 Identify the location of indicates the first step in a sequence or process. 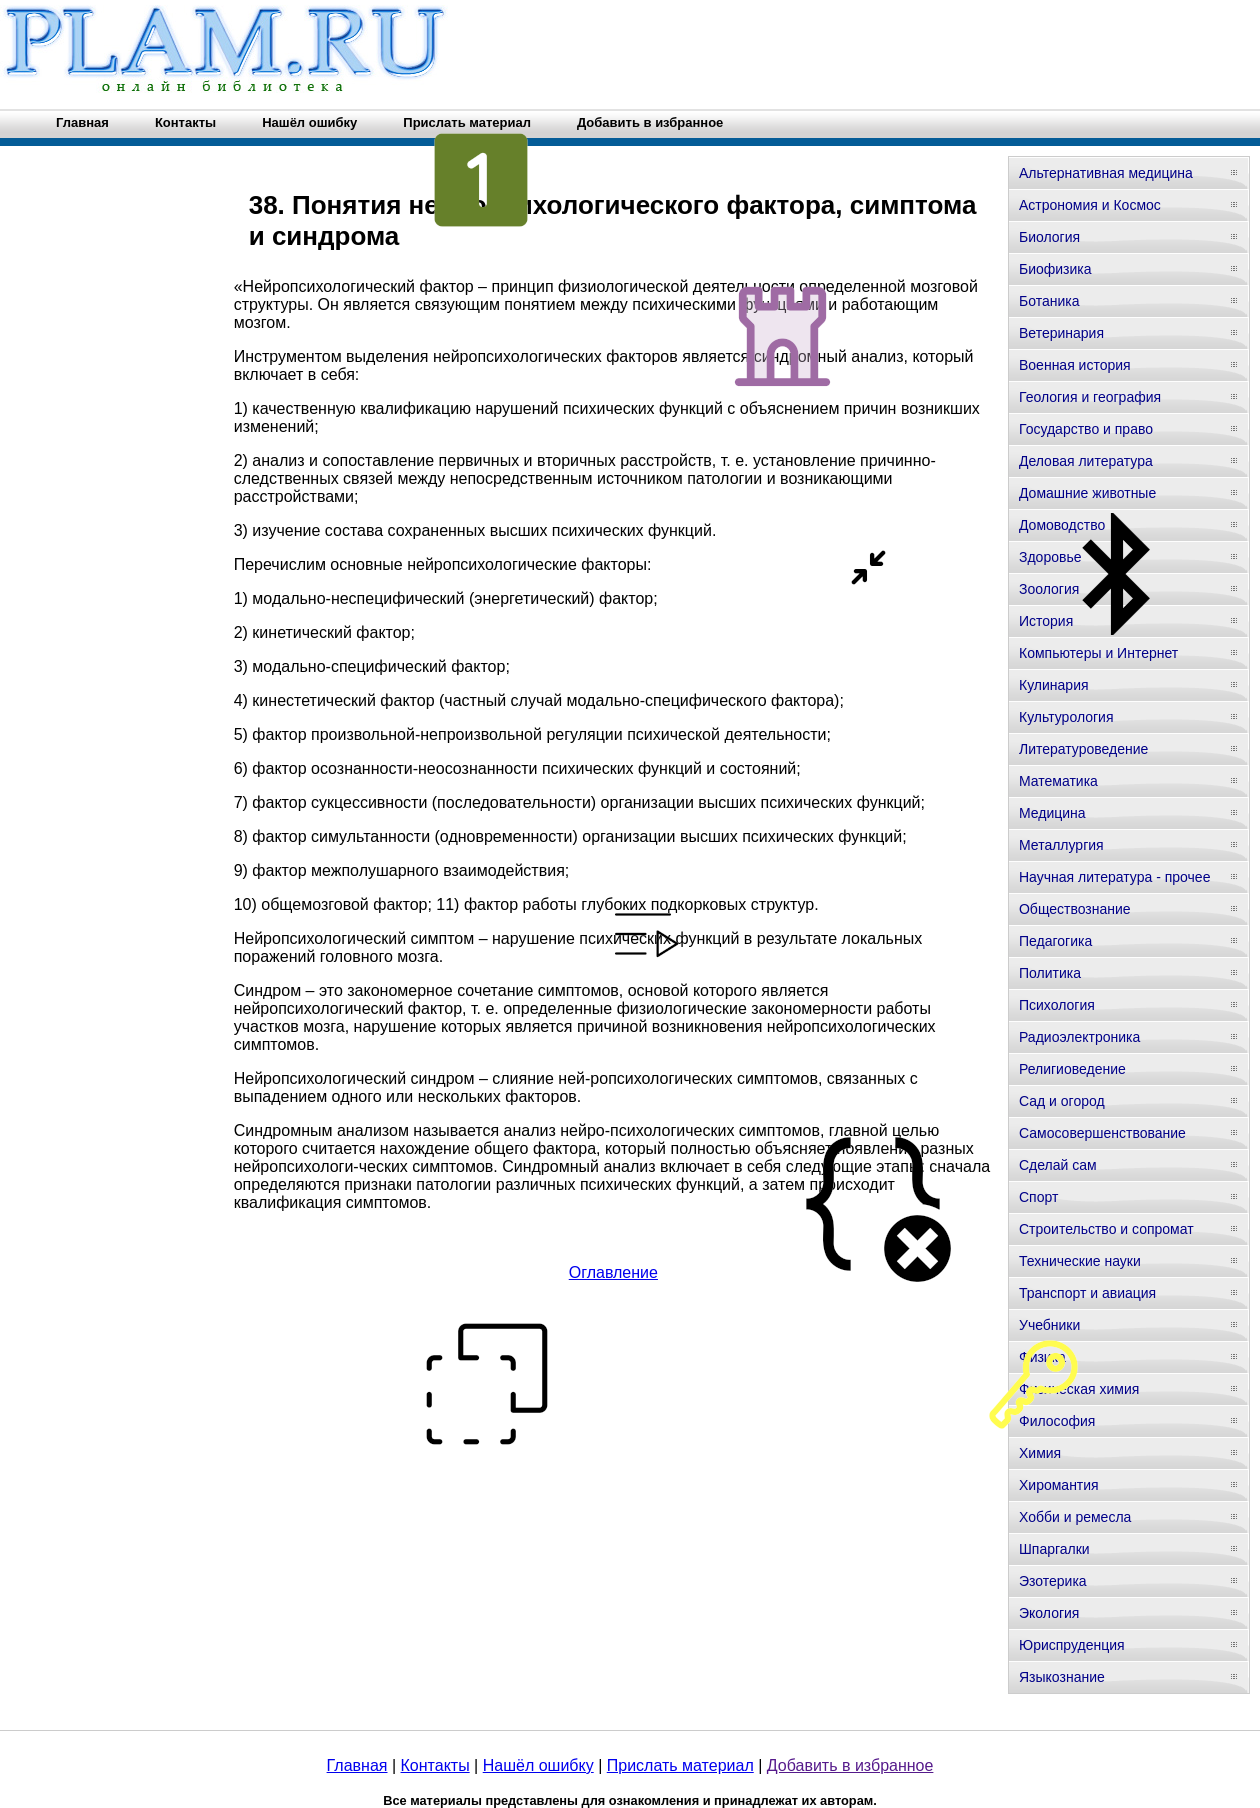
(481, 180).